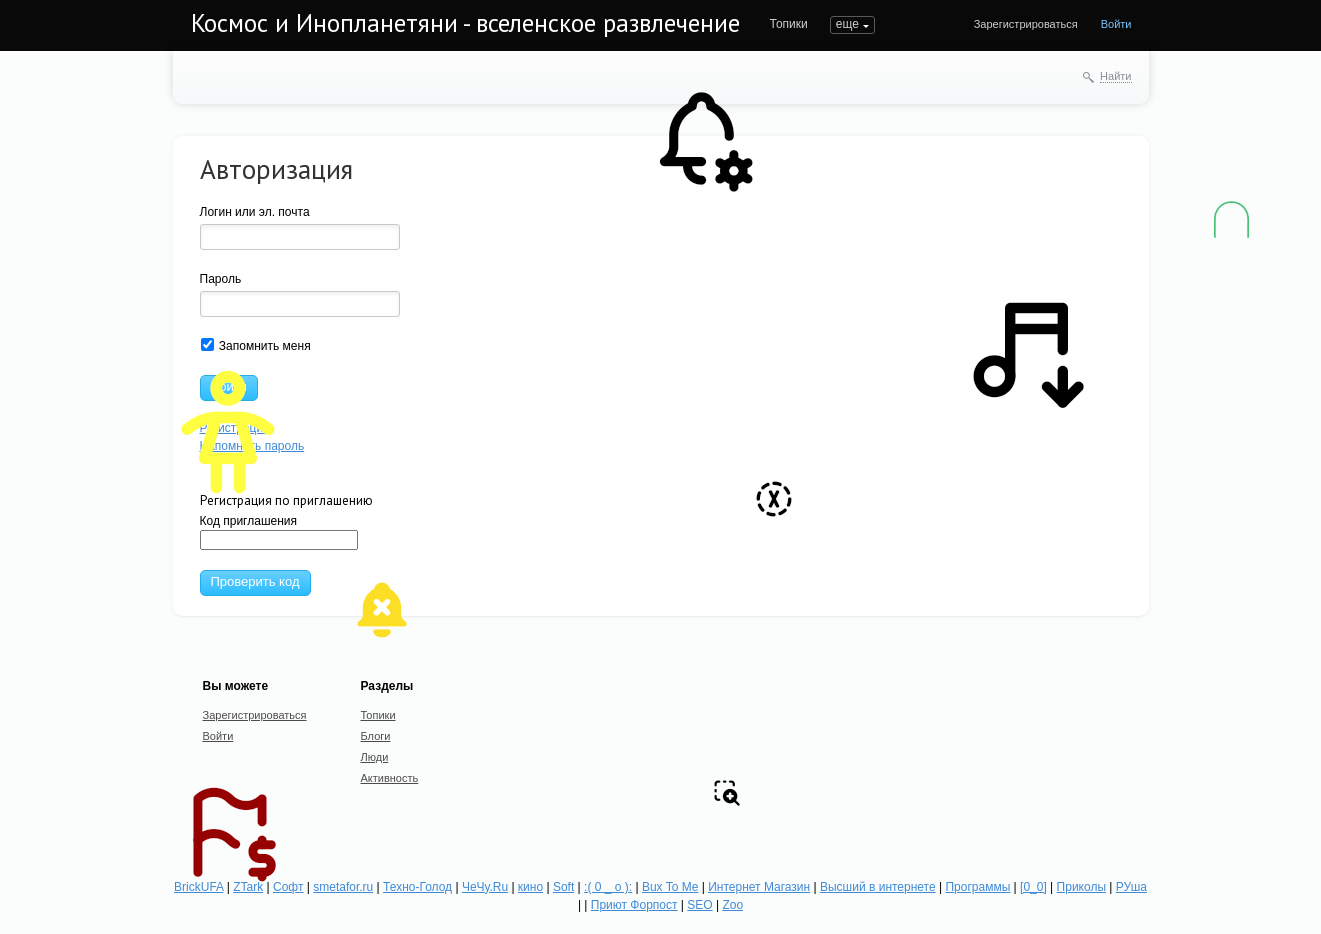 The height and width of the screenshot is (934, 1321). Describe the element at coordinates (701, 138) in the screenshot. I see `access notification settings` at that location.